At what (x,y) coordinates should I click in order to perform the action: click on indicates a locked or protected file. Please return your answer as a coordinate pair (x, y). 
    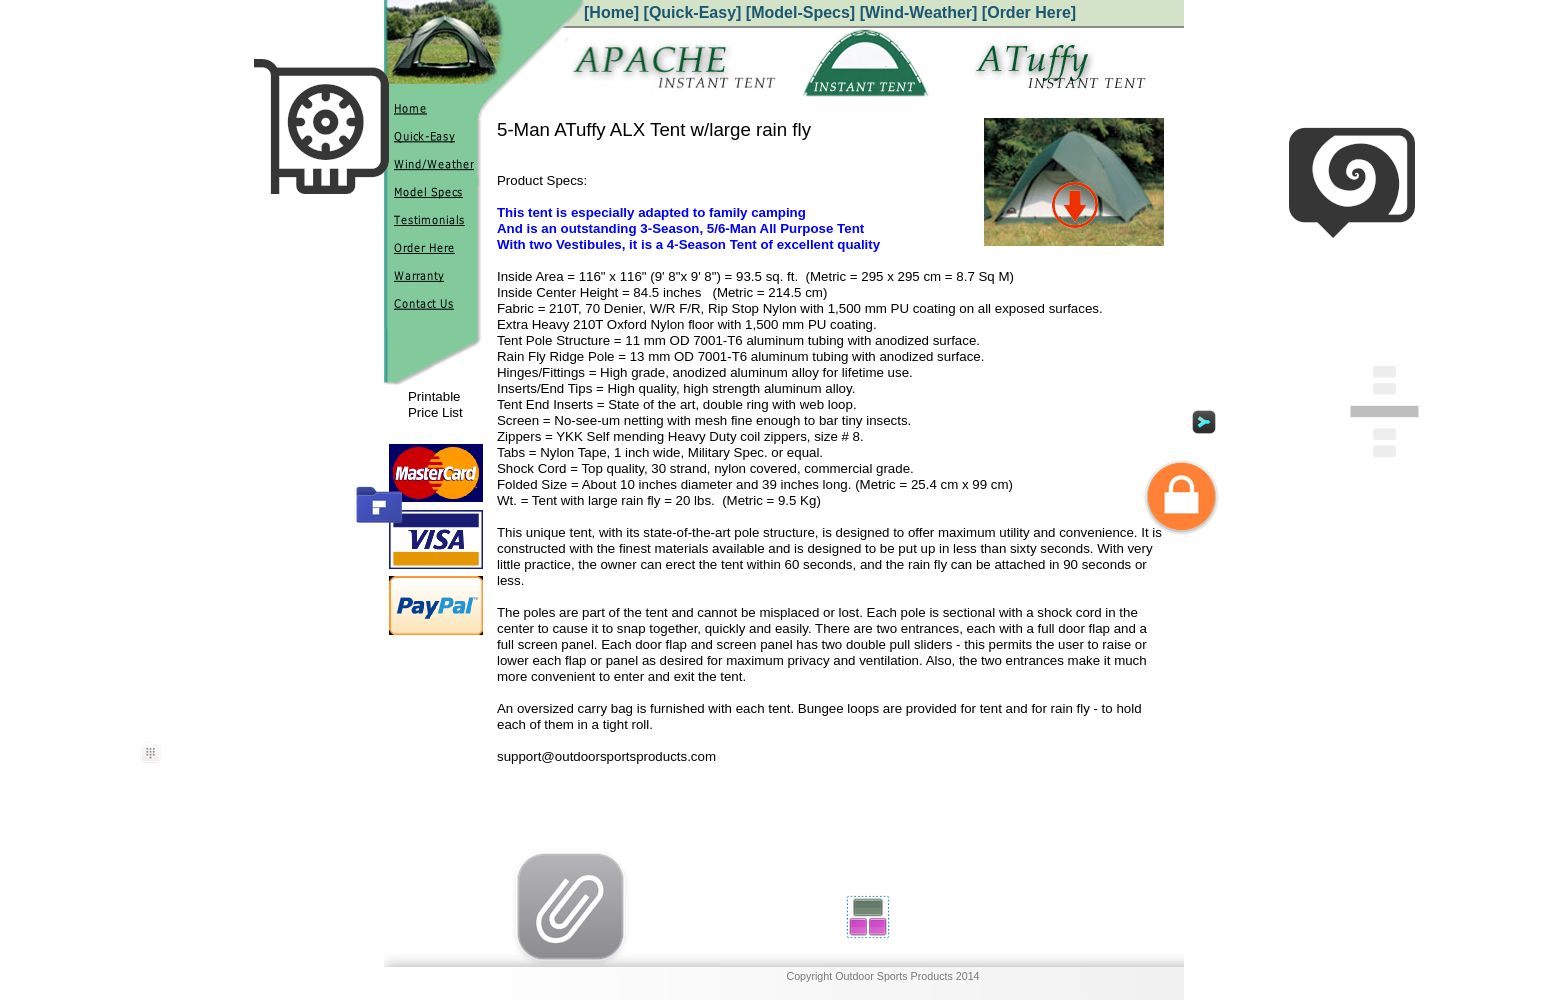
    Looking at the image, I should click on (1181, 496).